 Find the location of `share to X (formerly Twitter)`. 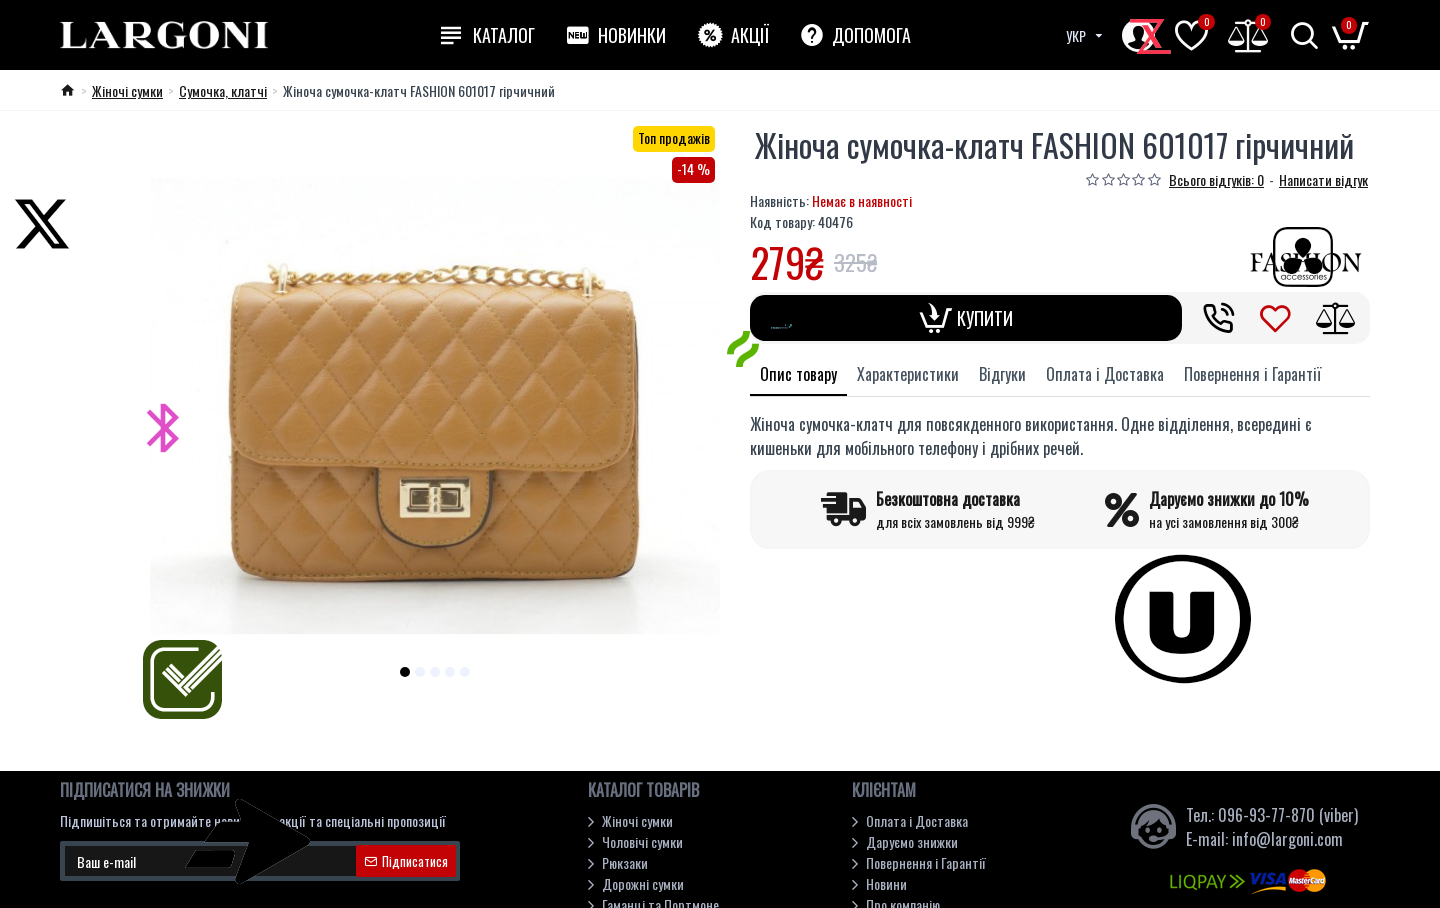

share to X (formerly Twitter) is located at coordinates (42, 224).